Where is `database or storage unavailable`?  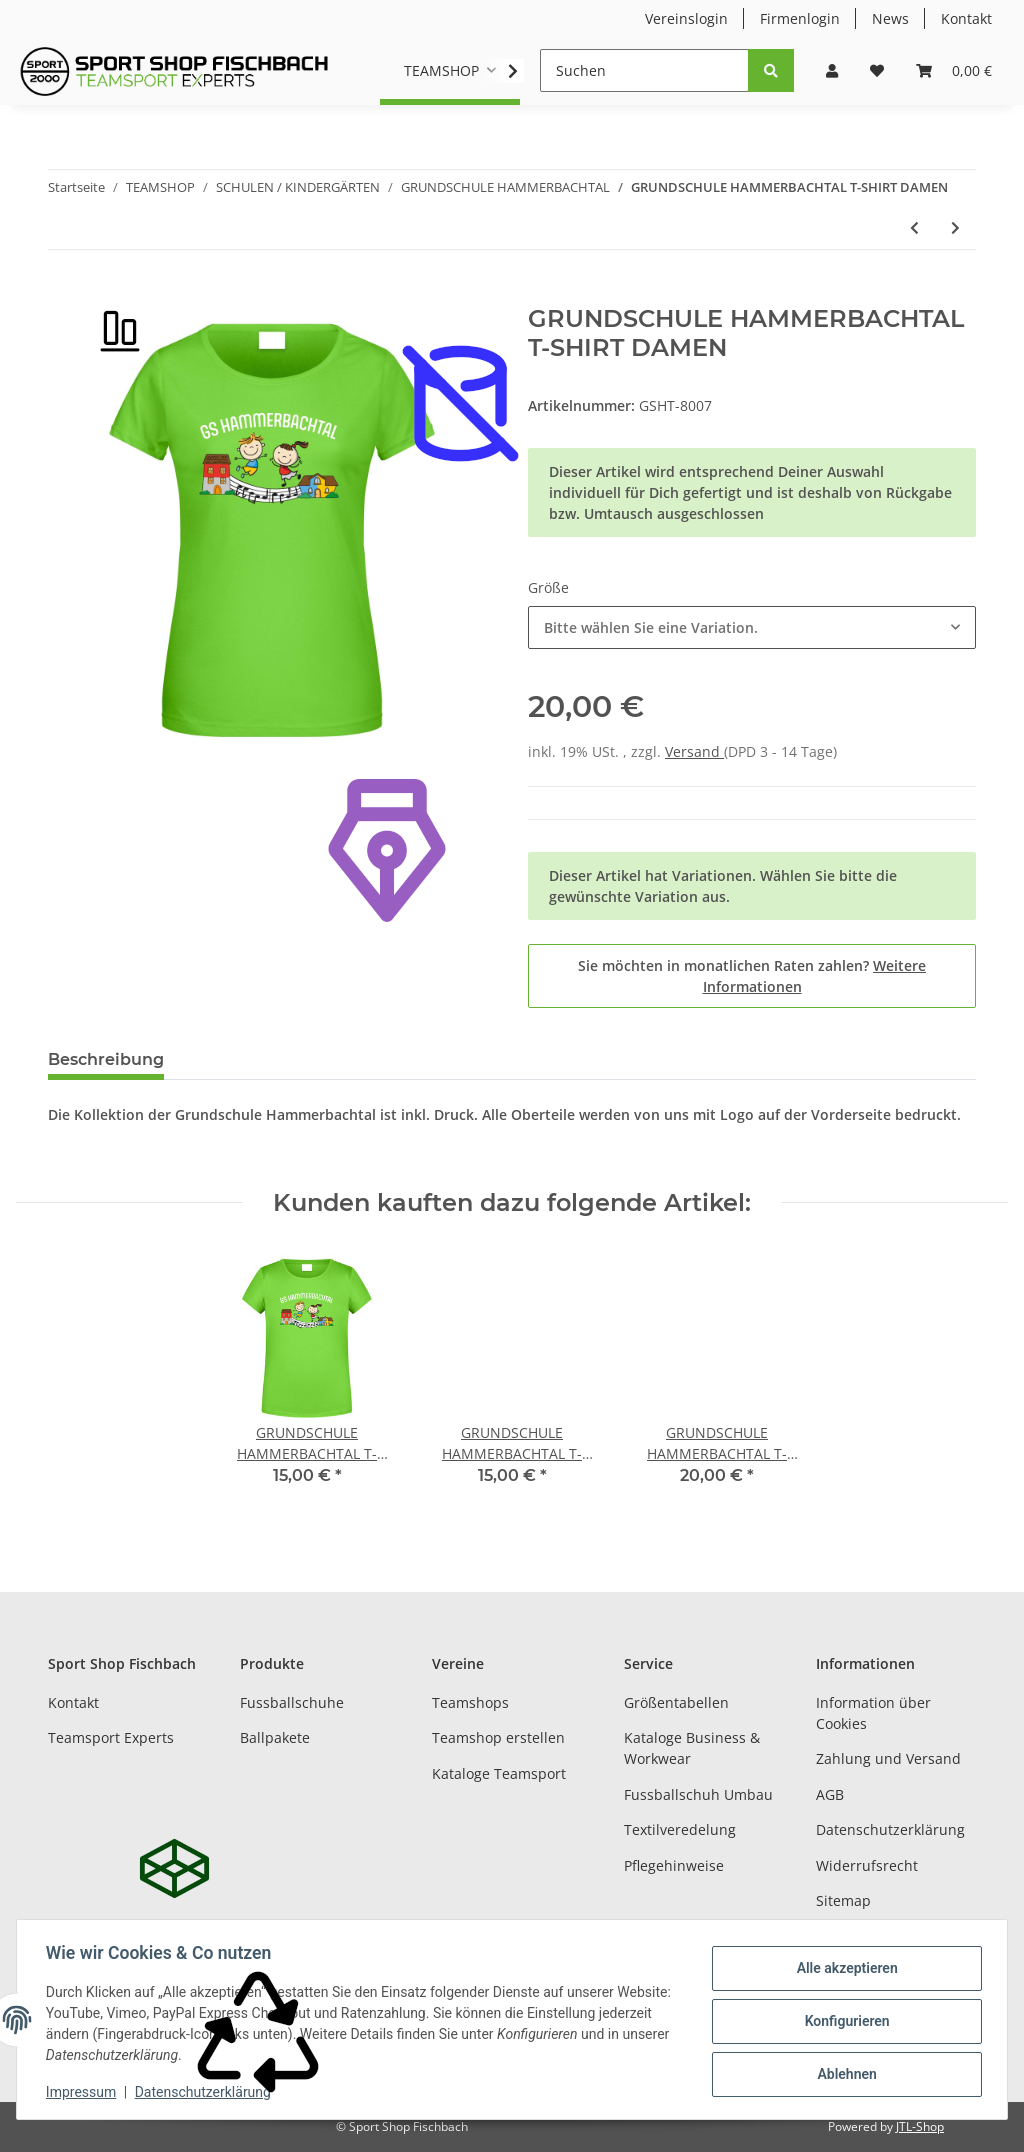
database or storage unavailable is located at coordinates (460, 403).